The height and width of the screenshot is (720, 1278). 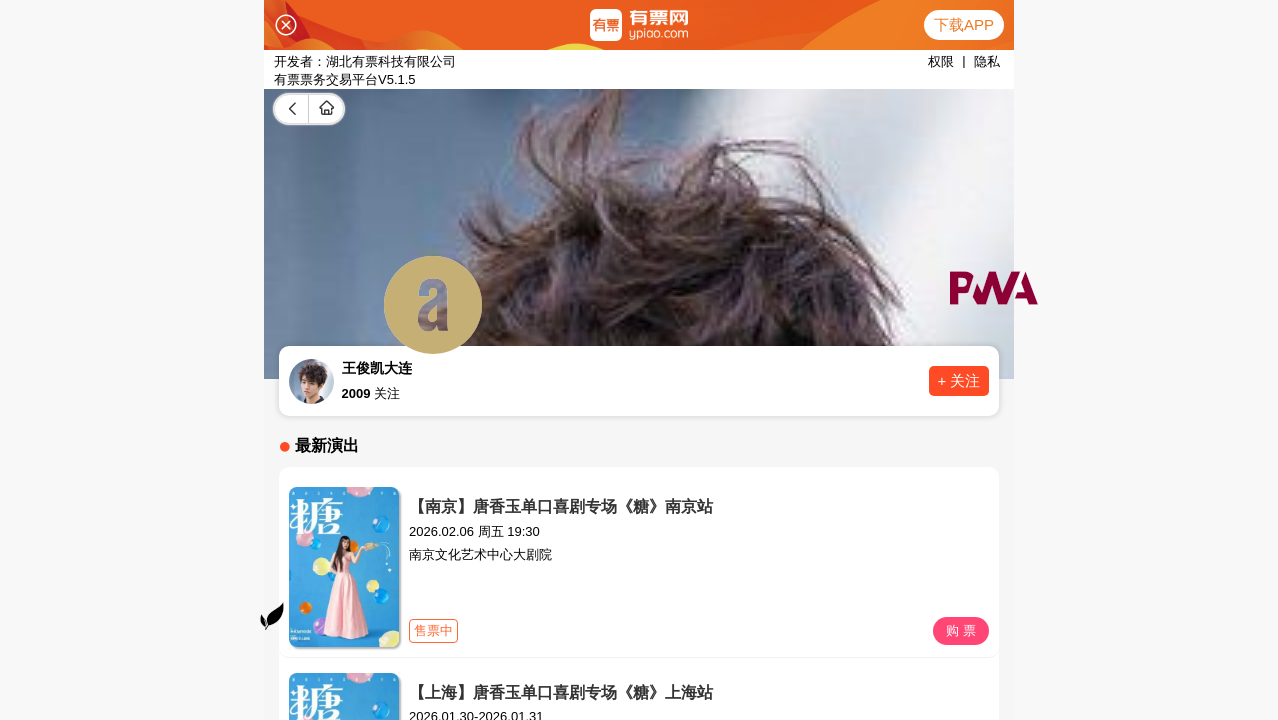 What do you see at coordinates (994, 288) in the screenshot?
I see `progressive web app logo` at bounding box center [994, 288].